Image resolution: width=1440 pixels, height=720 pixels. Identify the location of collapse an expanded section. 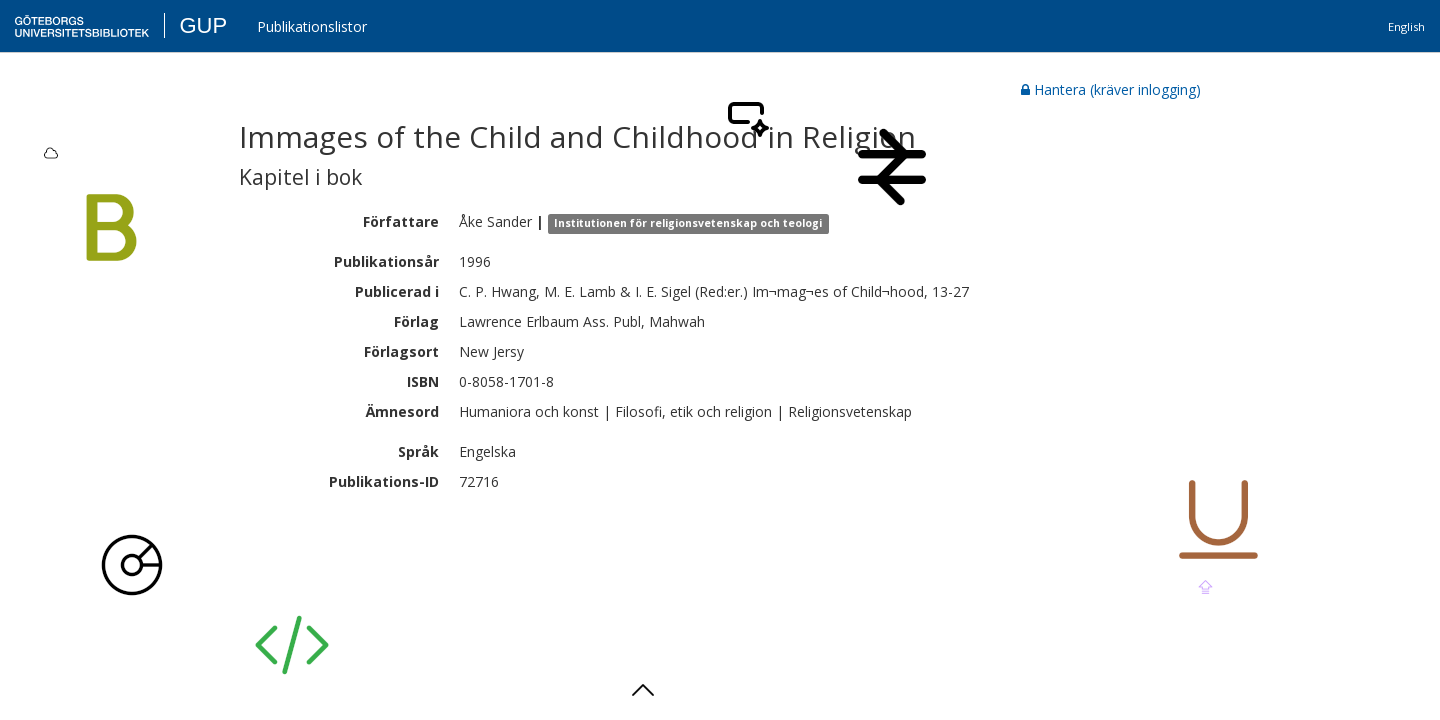
(643, 690).